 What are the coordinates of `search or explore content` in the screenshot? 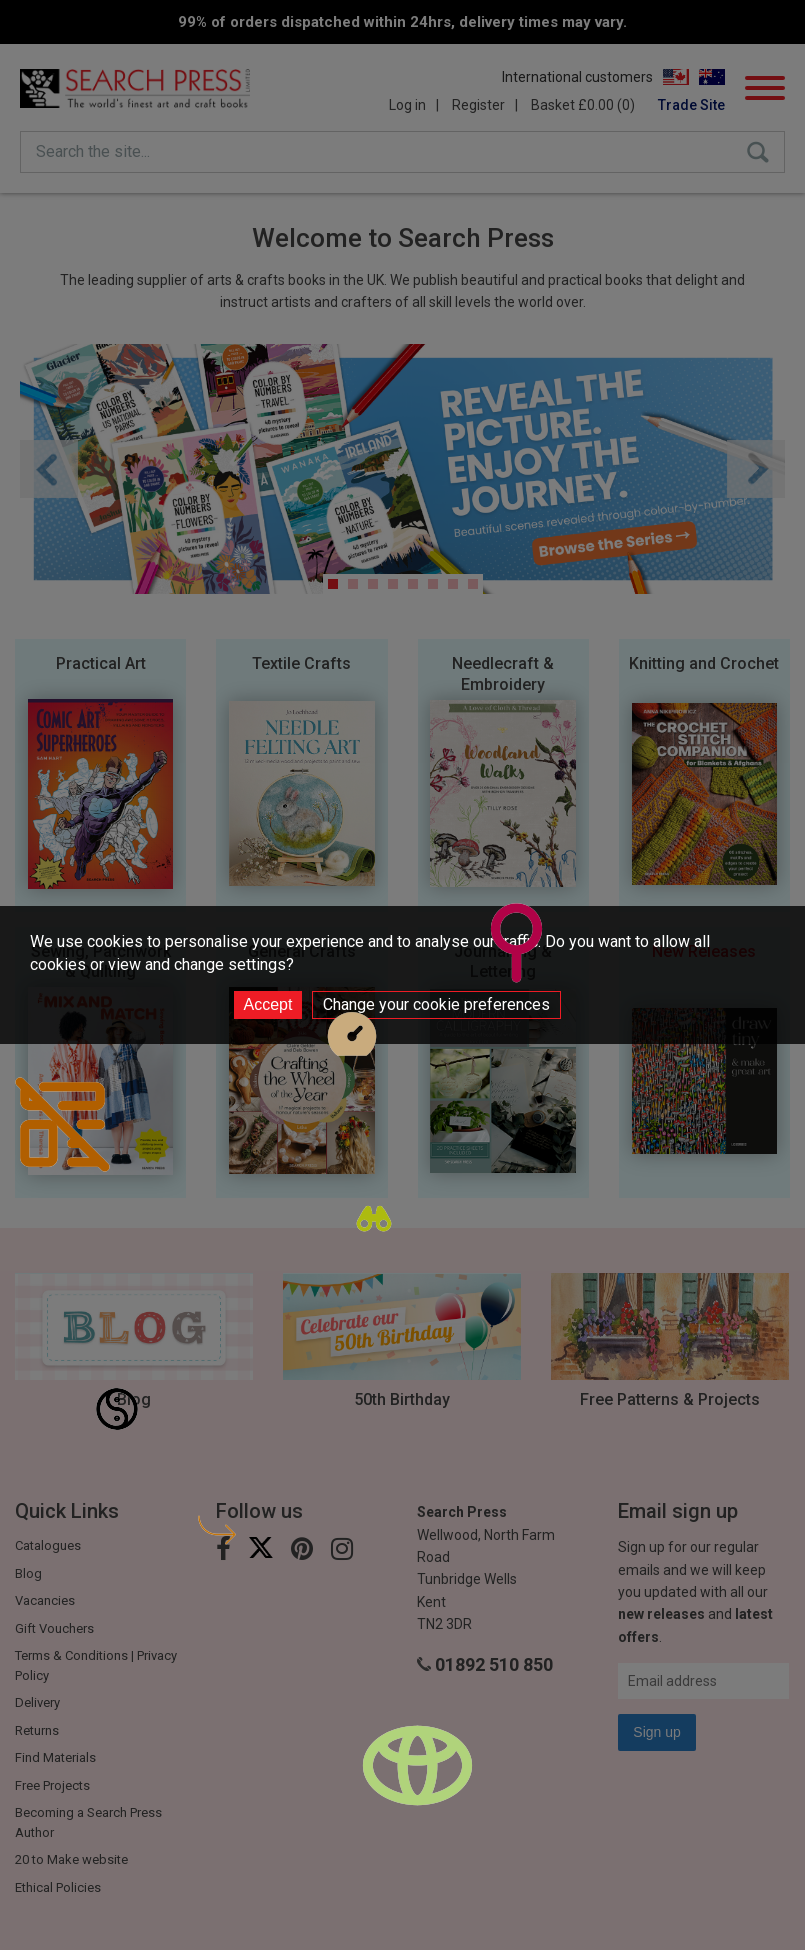 It's located at (374, 1216).